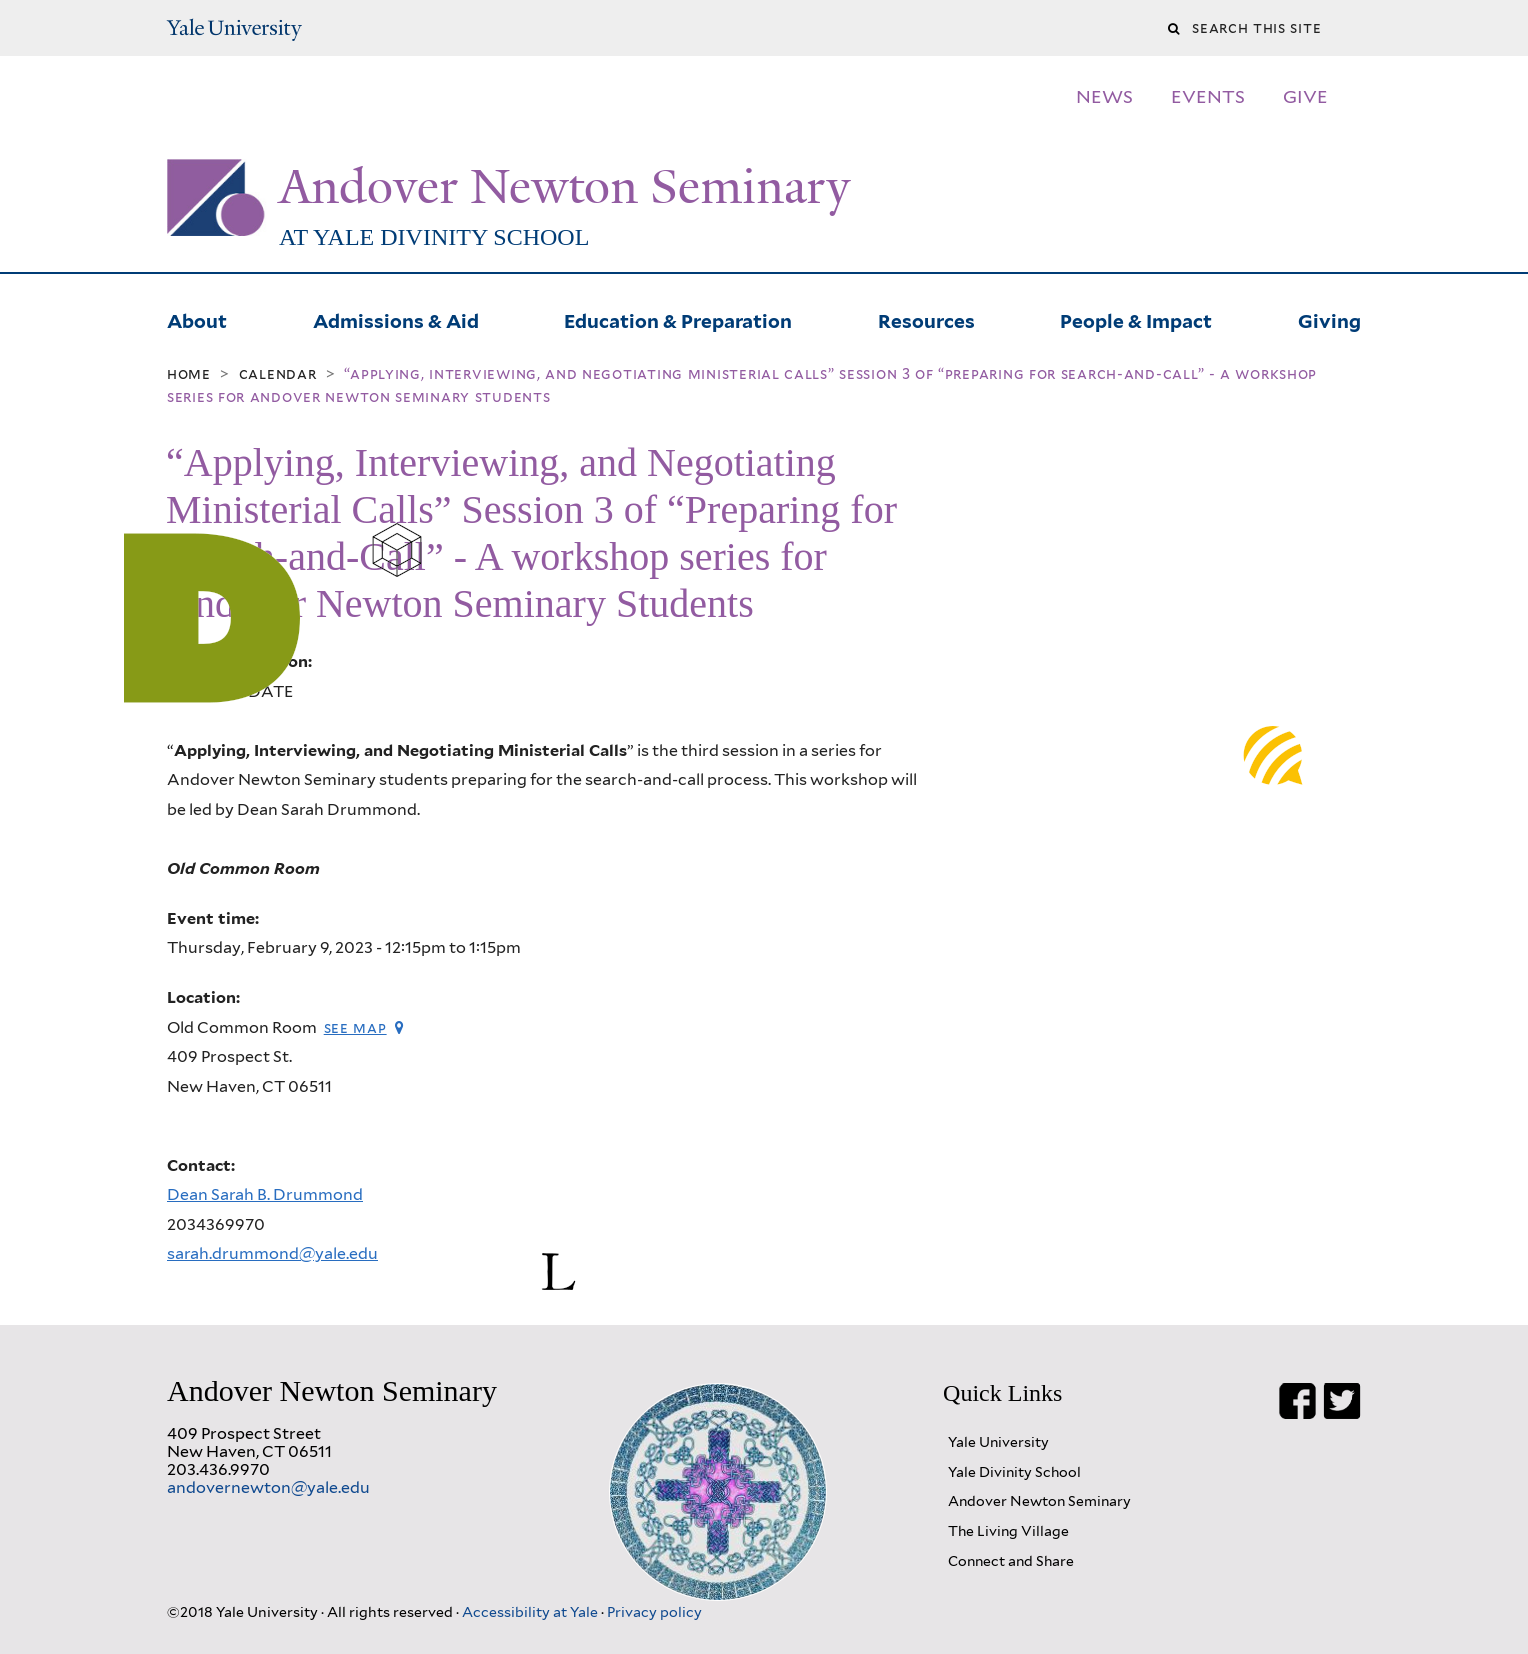 This screenshot has width=1528, height=1654. What do you see at coordinates (212, 618) in the screenshot?
I see `DMM.com logo` at bounding box center [212, 618].